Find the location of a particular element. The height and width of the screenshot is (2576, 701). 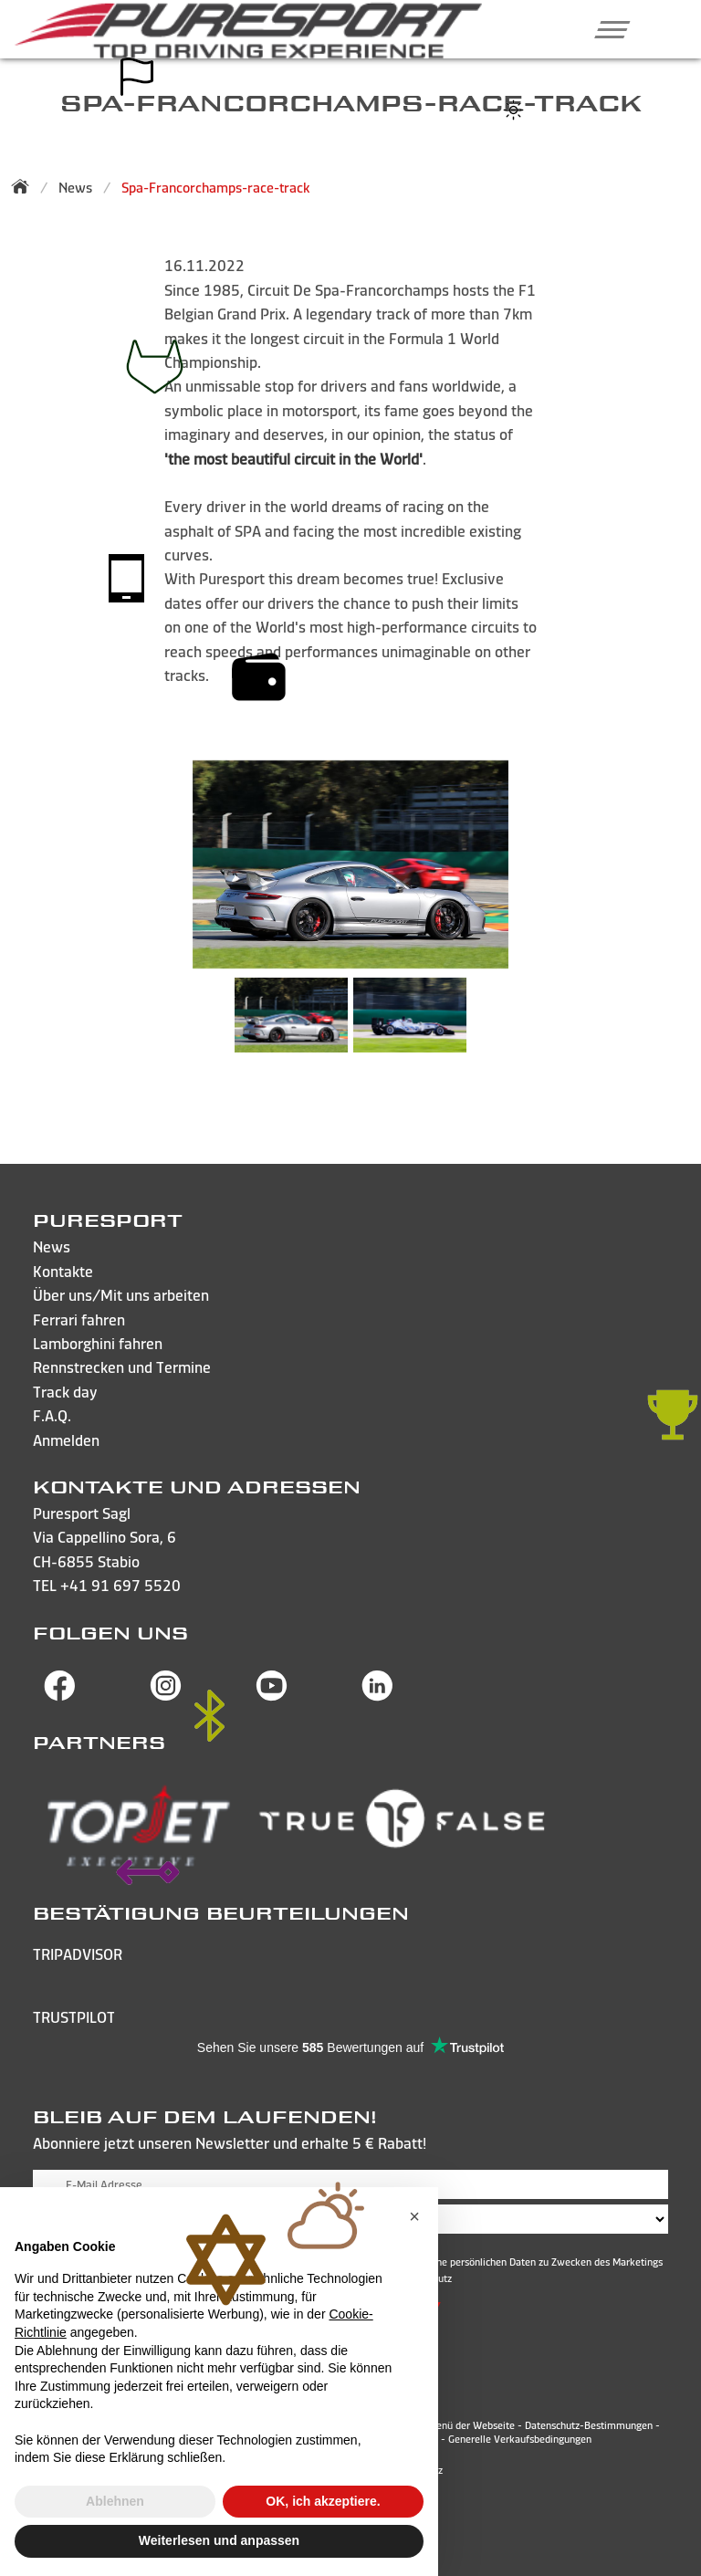

toggle light mode or increase brightness is located at coordinates (513, 110).